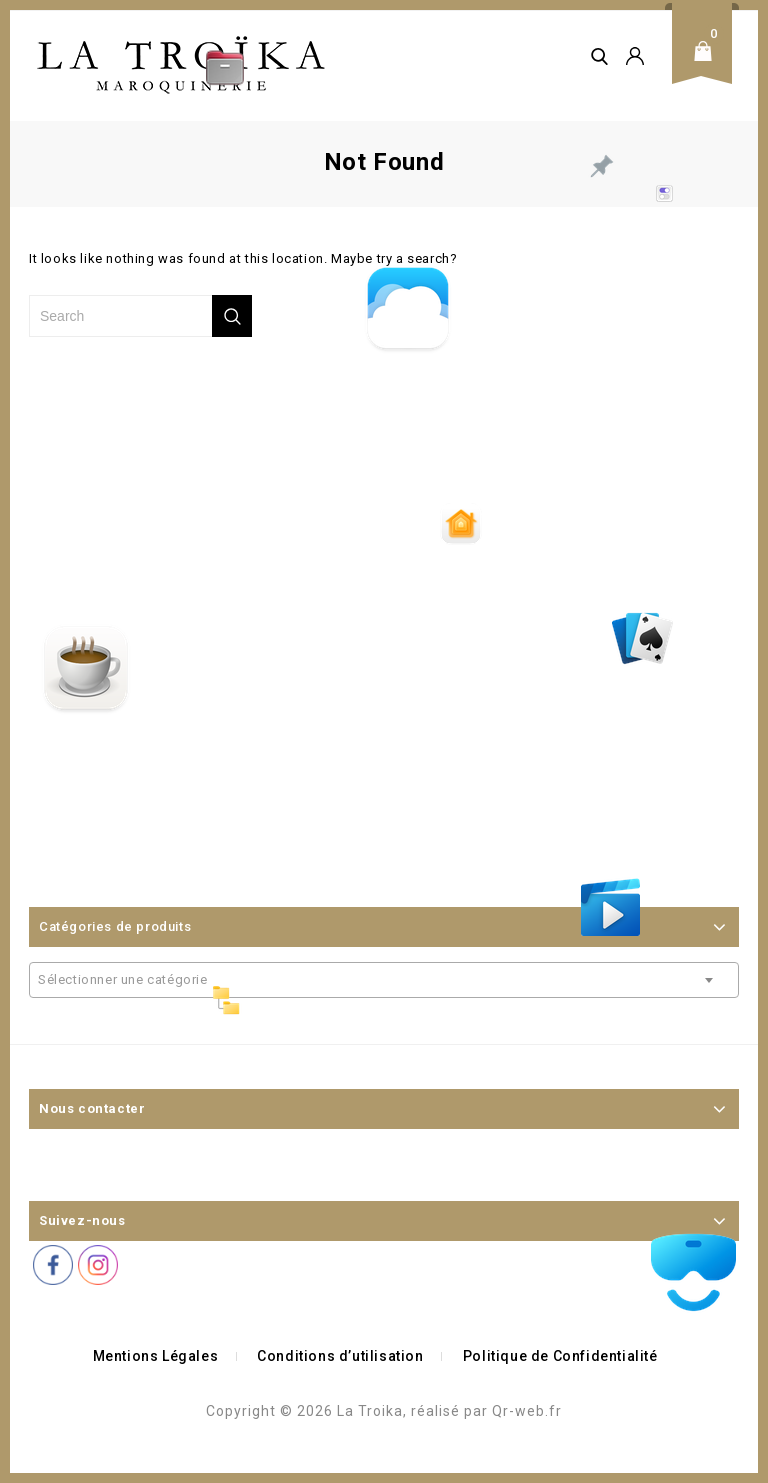  Describe the element at coordinates (664, 193) in the screenshot. I see `open desktop preferences or settings` at that location.